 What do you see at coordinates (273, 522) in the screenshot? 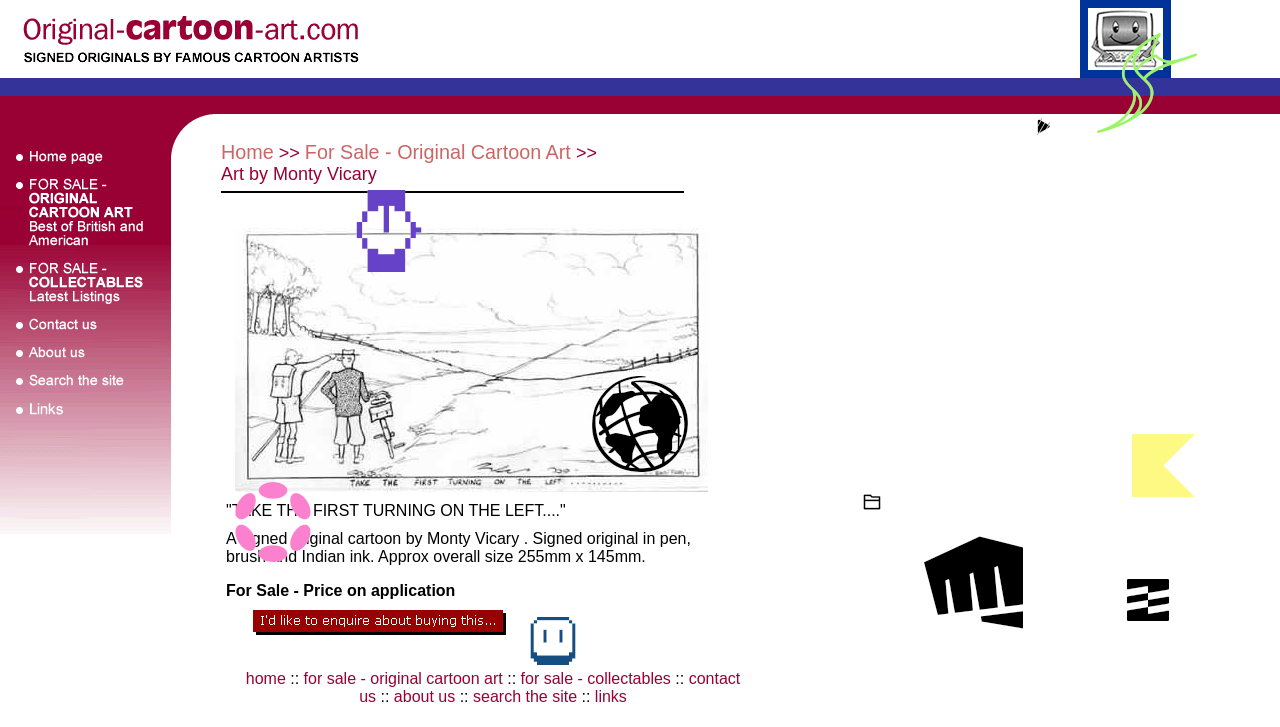
I see `polkadot cryptocurrency or blockchain platform logo` at bounding box center [273, 522].